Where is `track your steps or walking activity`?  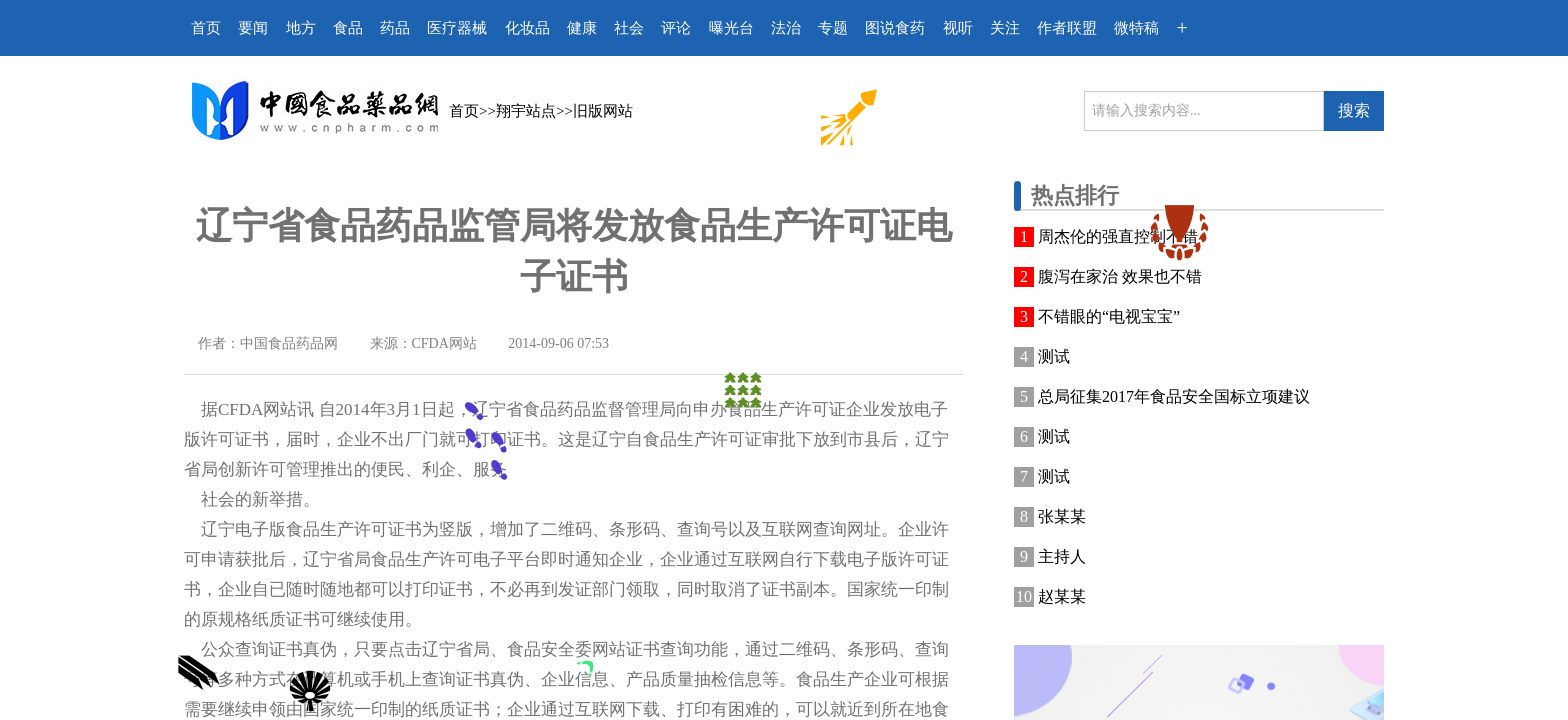
track your steps or walking activity is located at coordinates (486, 441).